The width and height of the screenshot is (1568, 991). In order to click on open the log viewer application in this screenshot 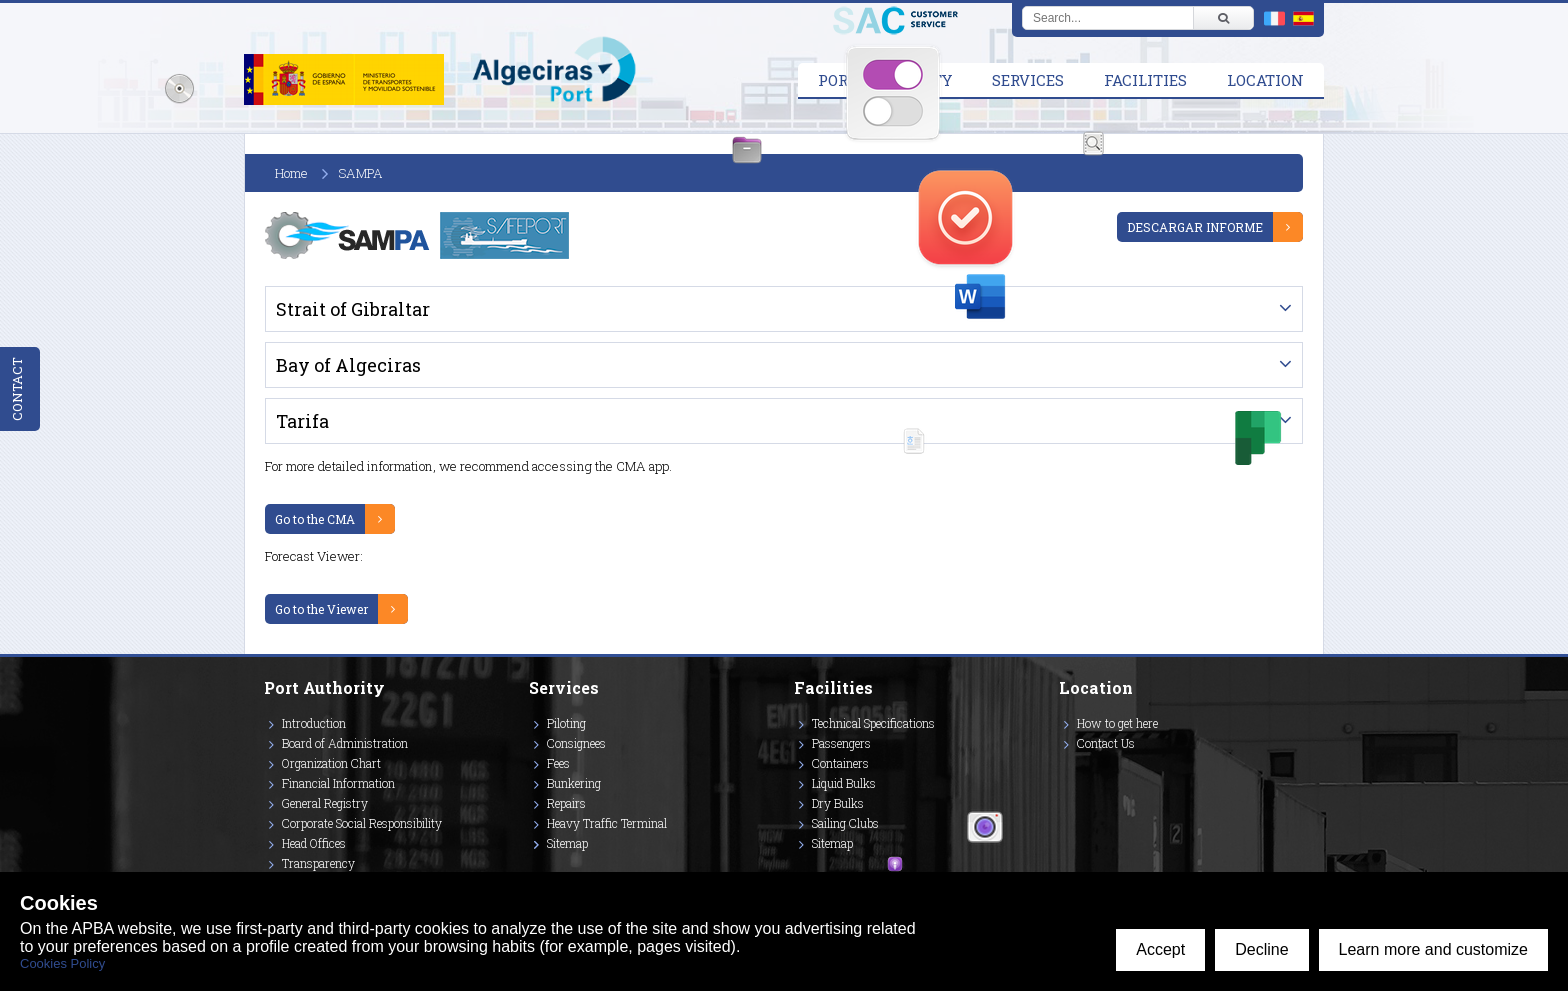, I will do `click(1093, 143)`.